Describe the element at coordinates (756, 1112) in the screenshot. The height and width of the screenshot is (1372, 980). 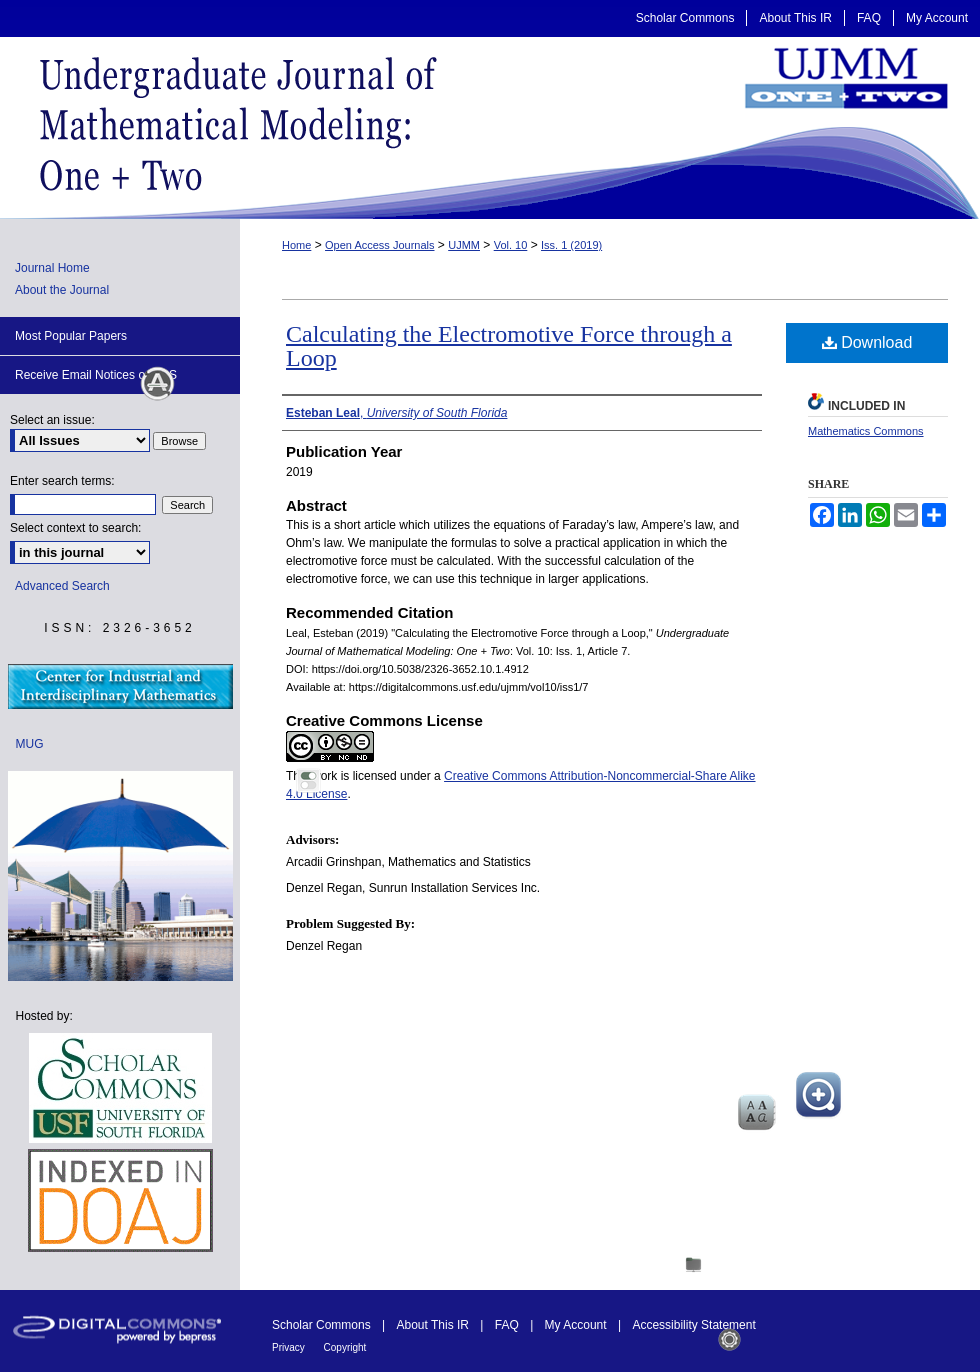
I see `open font book to manage installed fonts` at that location.